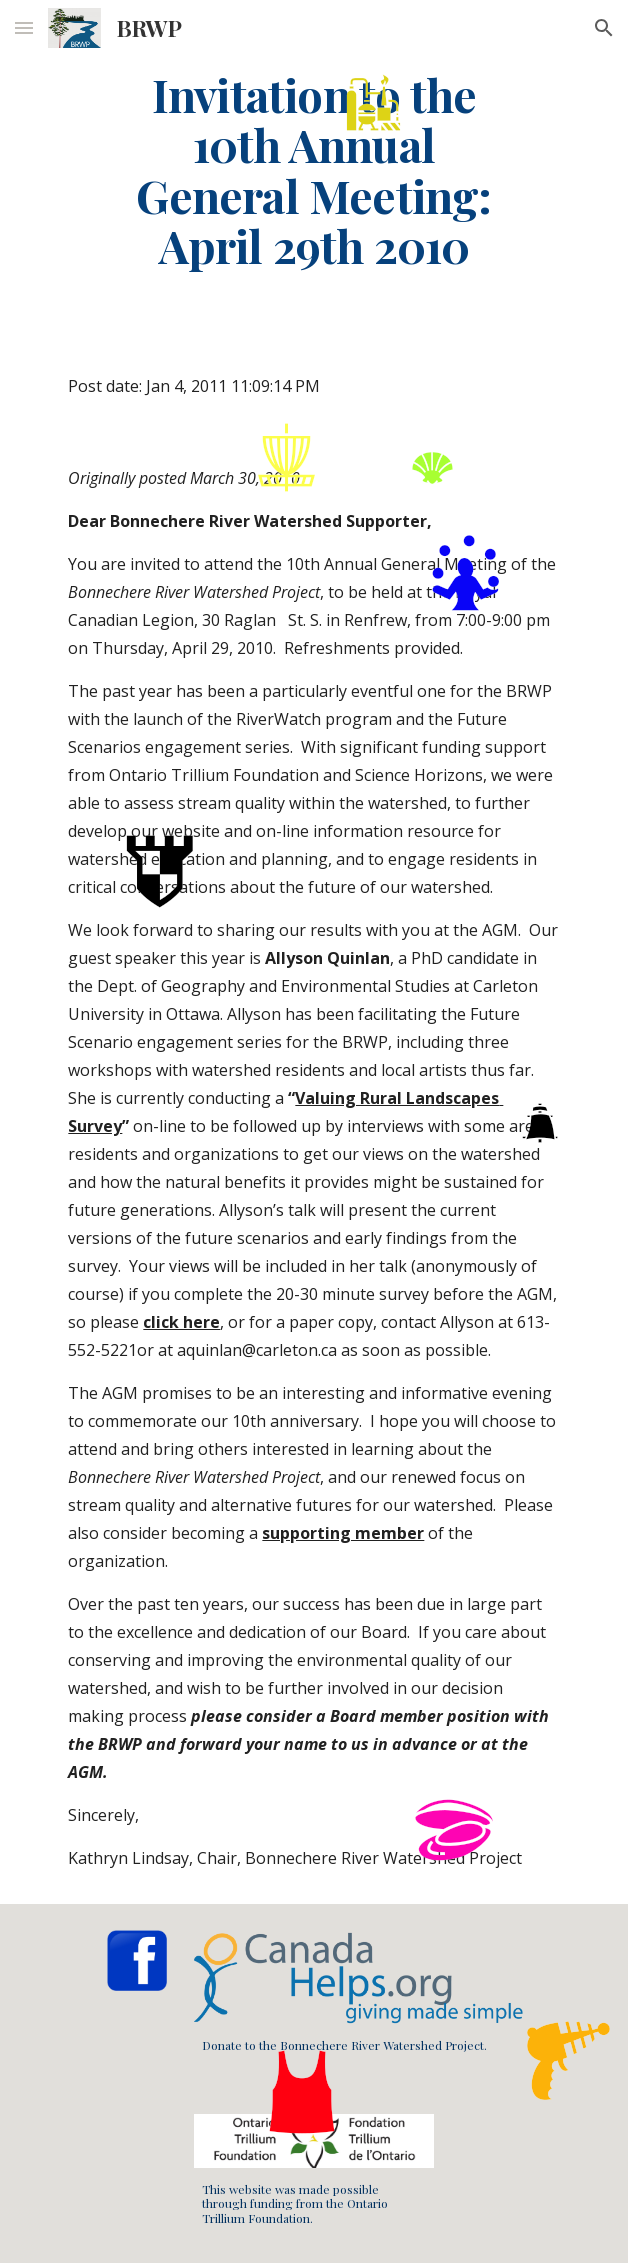 This screenshot has height=2263, width=628. What do you see at coordinates (465, 573) in the screenshot?
I see `indicates a skill-based or dexterity game mode` at bounding box center [465, 573].